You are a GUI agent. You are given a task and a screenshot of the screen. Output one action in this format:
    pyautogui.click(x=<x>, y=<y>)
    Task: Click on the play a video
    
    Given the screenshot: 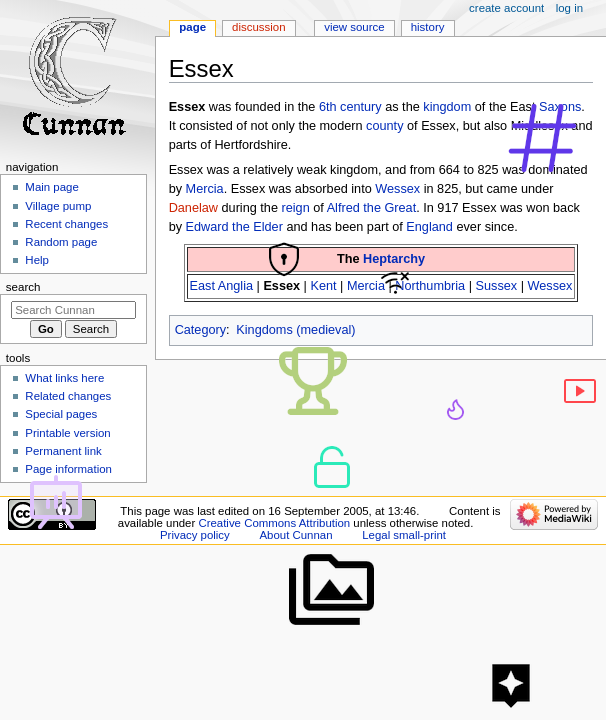 What is the action you would take?
    pyautogui.click(x=580, y=391)
    